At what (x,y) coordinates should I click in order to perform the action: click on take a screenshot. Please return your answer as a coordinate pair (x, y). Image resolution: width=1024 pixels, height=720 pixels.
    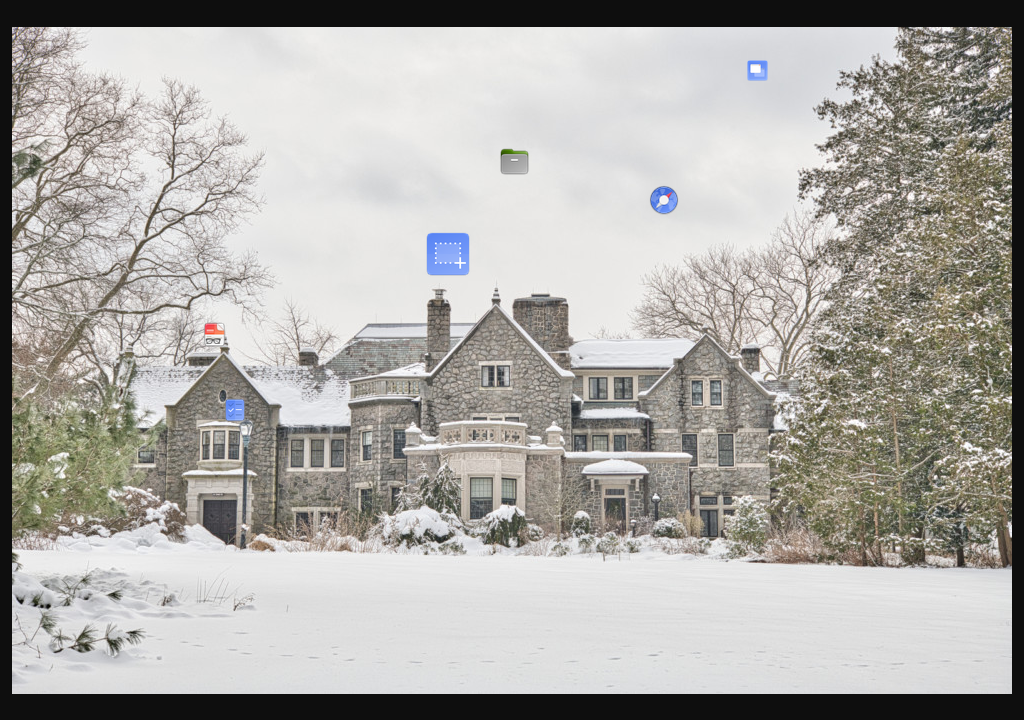
    Looking at the image, I should click on (448, 254).